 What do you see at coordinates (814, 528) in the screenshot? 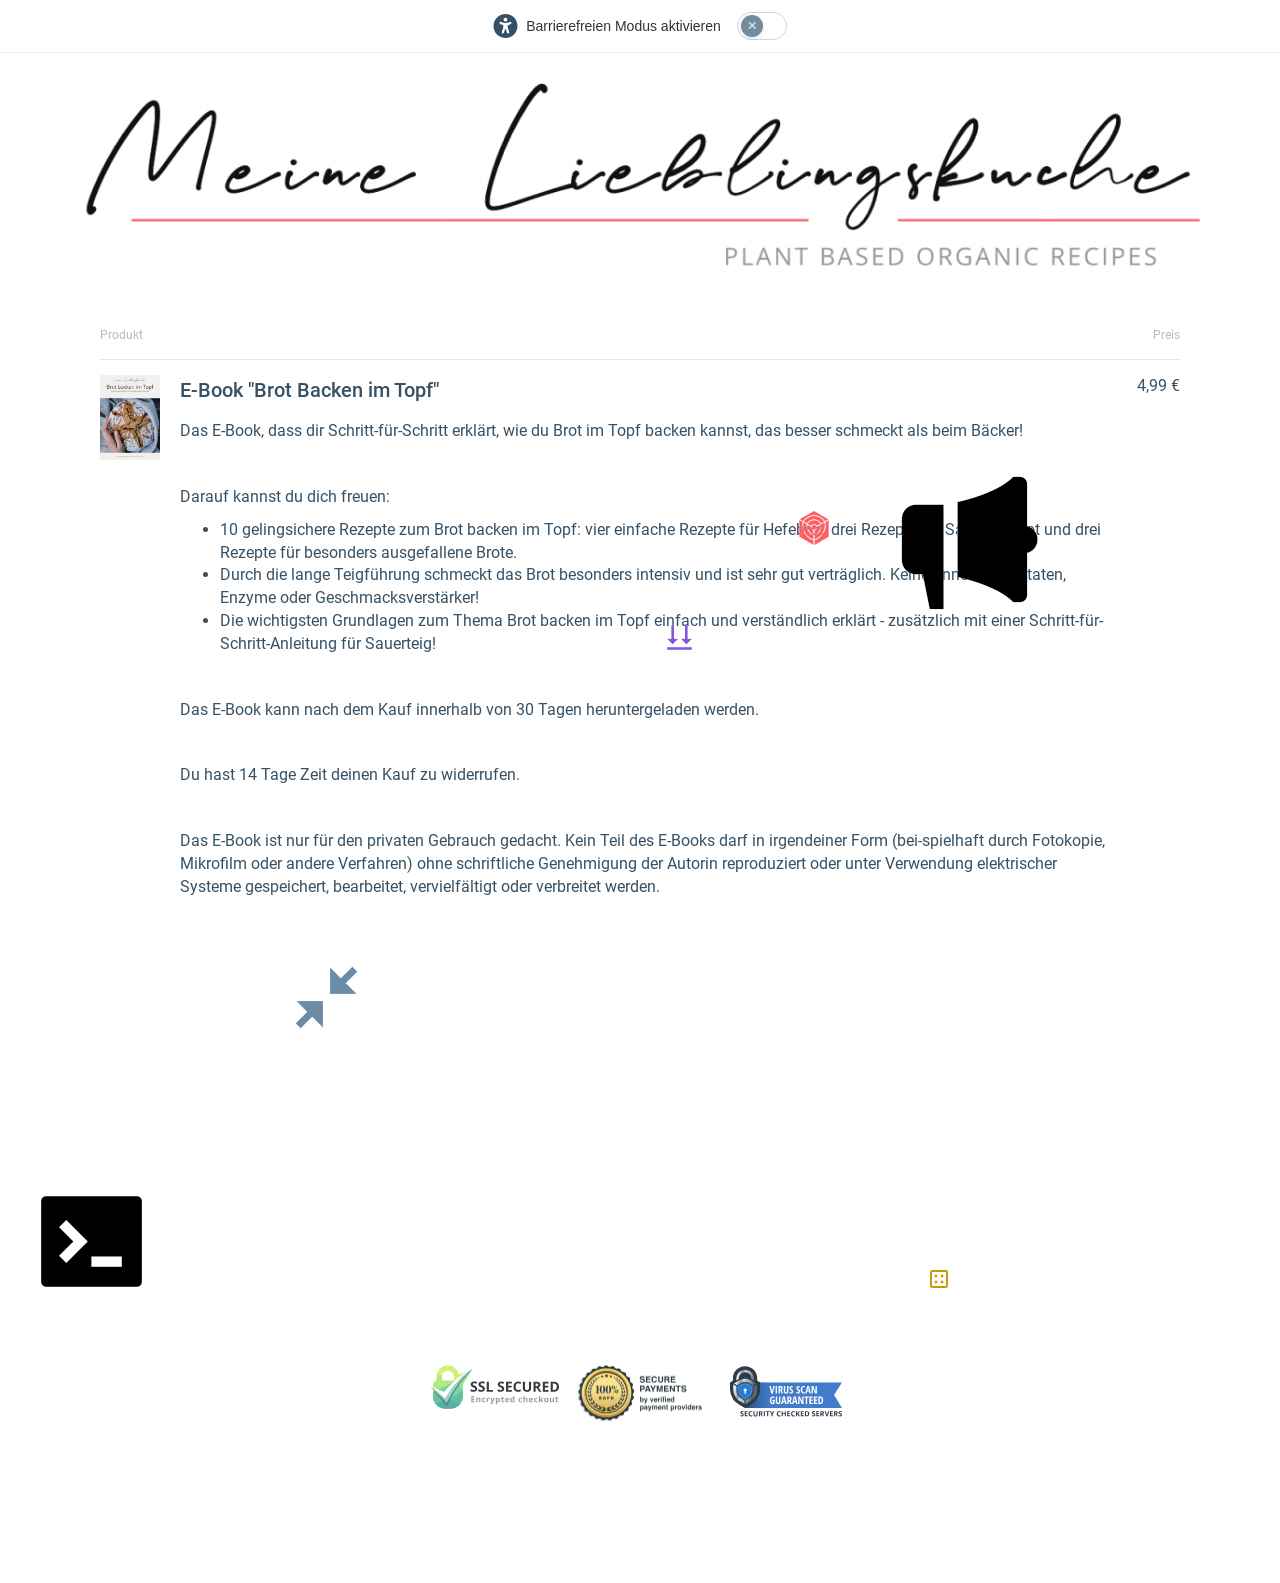
I see `trivy security scanner logo` at bounding box center [814, 528].